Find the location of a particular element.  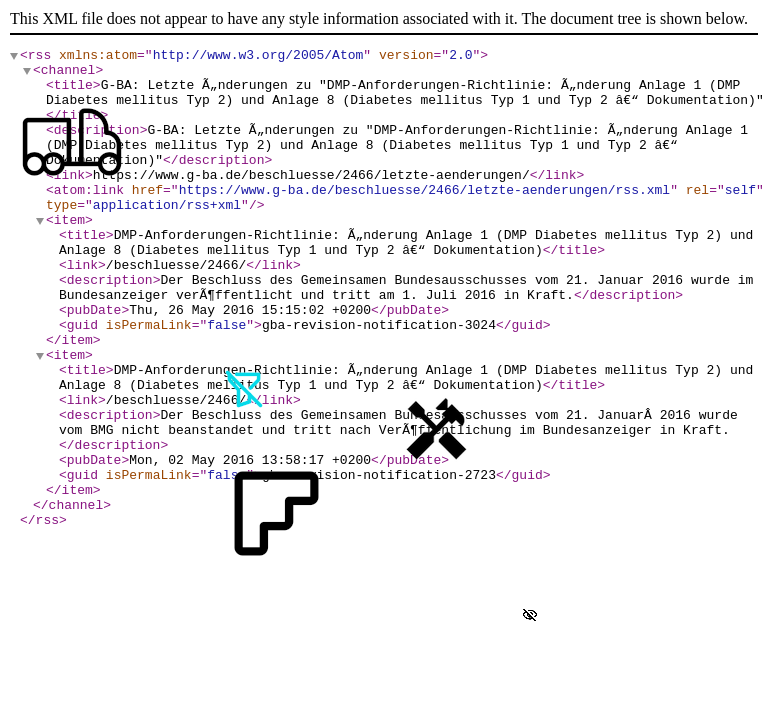

open Flipboard app is located at coordinates (276, 513).